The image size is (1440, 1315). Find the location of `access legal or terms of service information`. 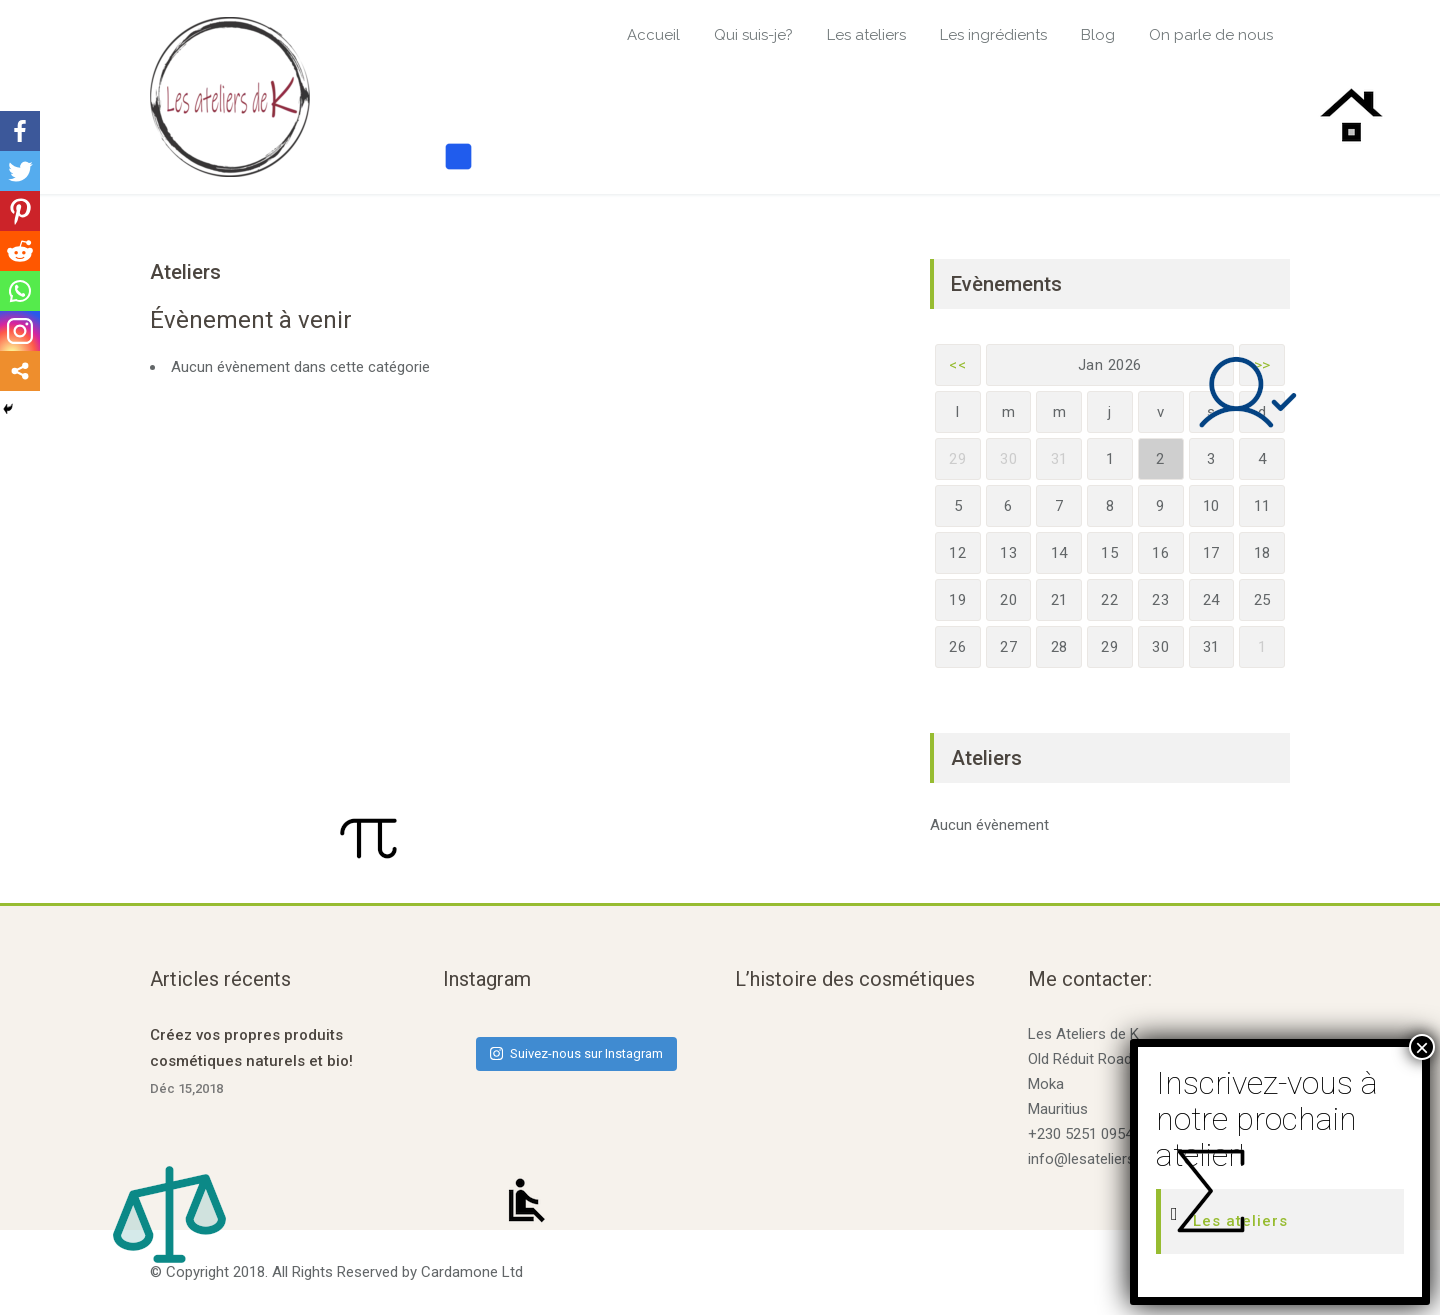

access legal or terms of service information is located at coordinates (169, 1214).